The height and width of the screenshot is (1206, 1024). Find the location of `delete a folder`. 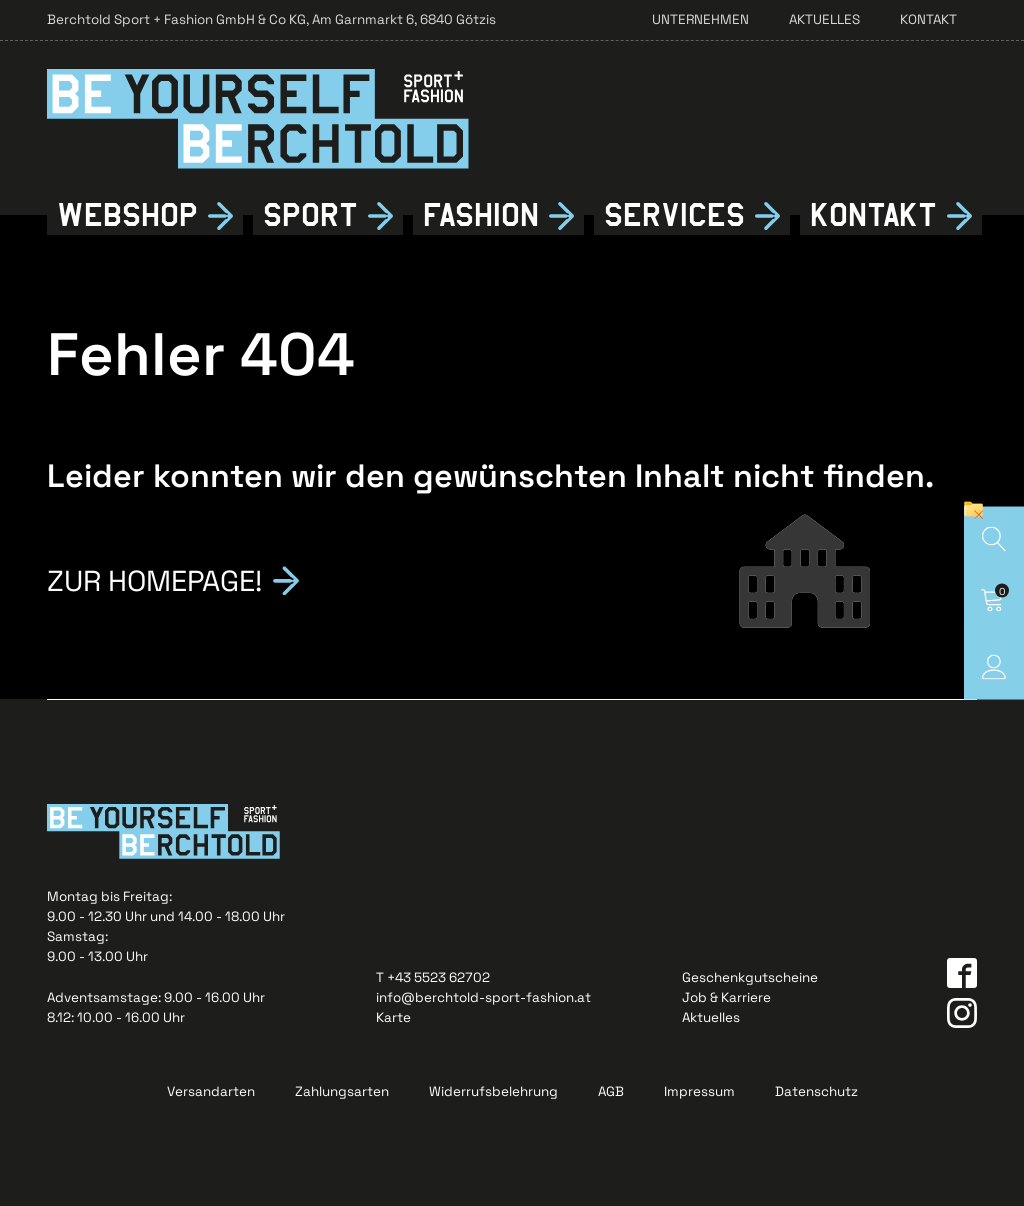

delete a folder is located at coordinates (973, 509).